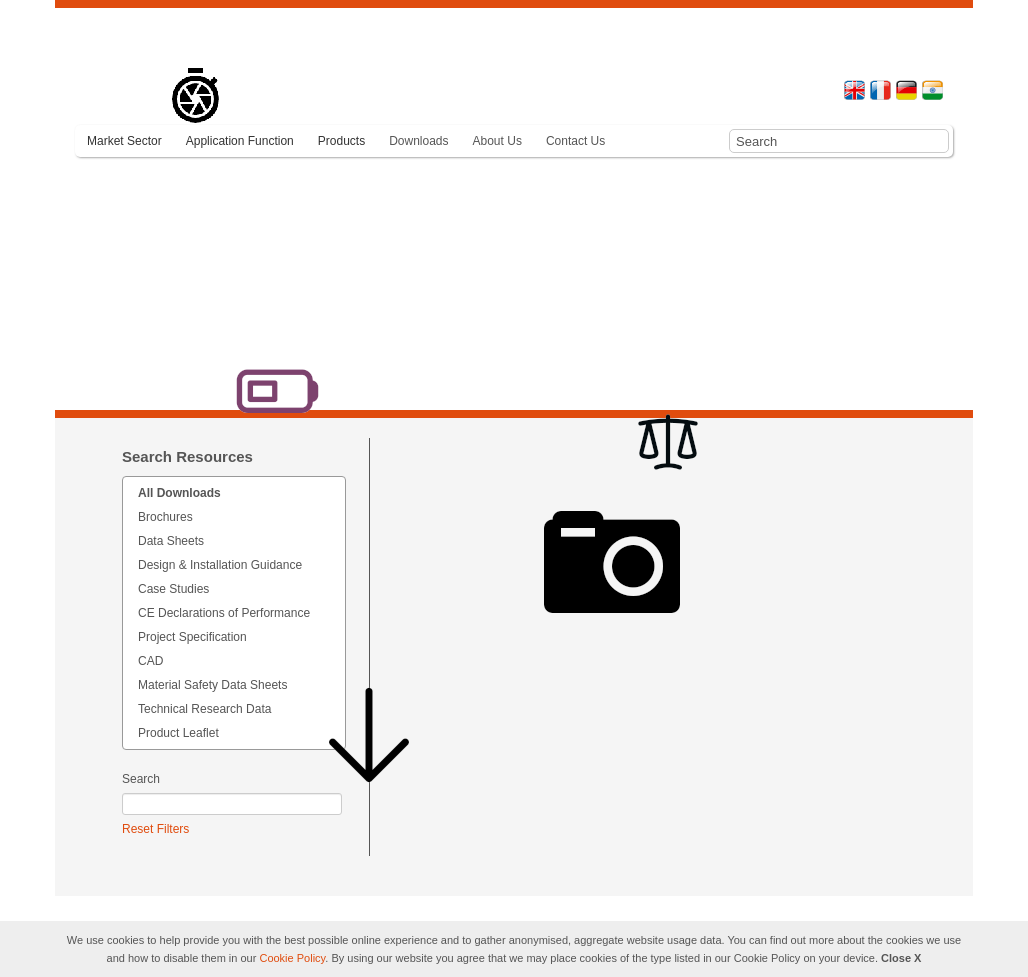 This screenshot has height=977, width=1028. I want to click on scroll down or view more content, so click(369, 735).